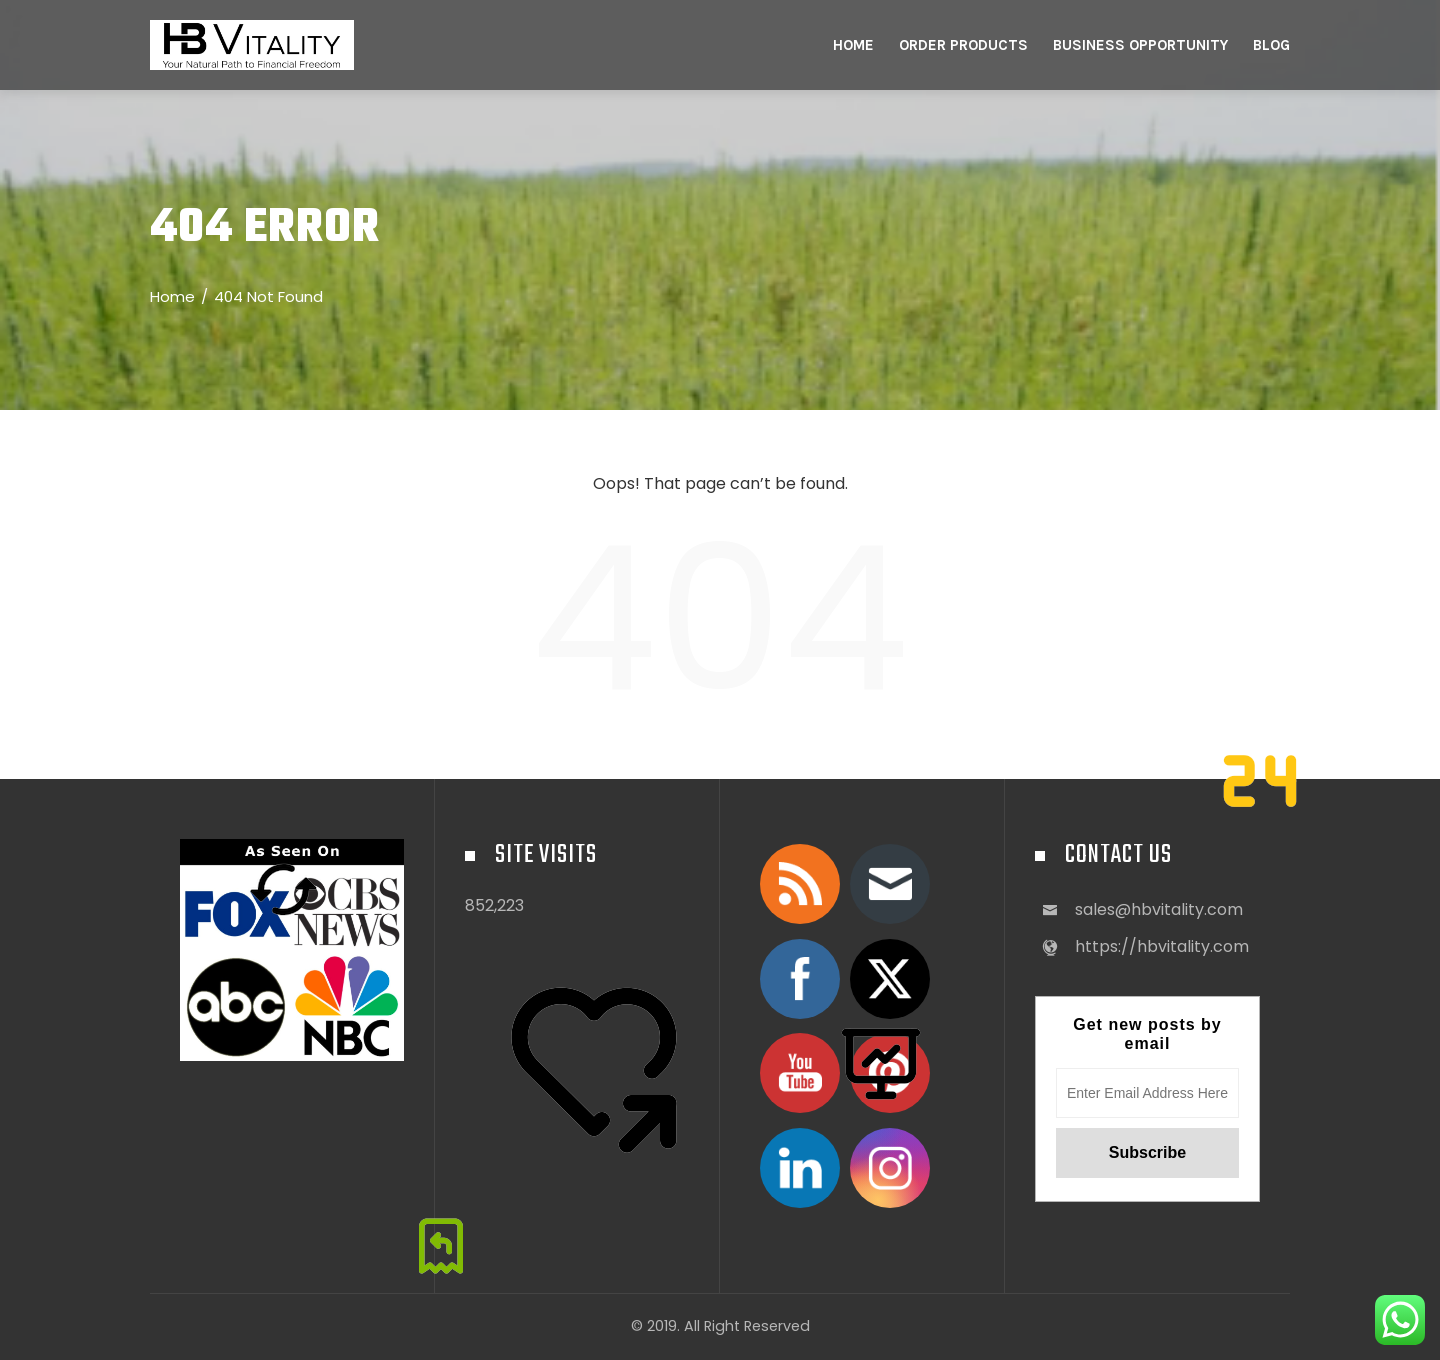 The image size is (1440, 1360). Describe the element at coordinates (441, 1246) in the screenshot. I see `request a refund for a purchase` at that location.